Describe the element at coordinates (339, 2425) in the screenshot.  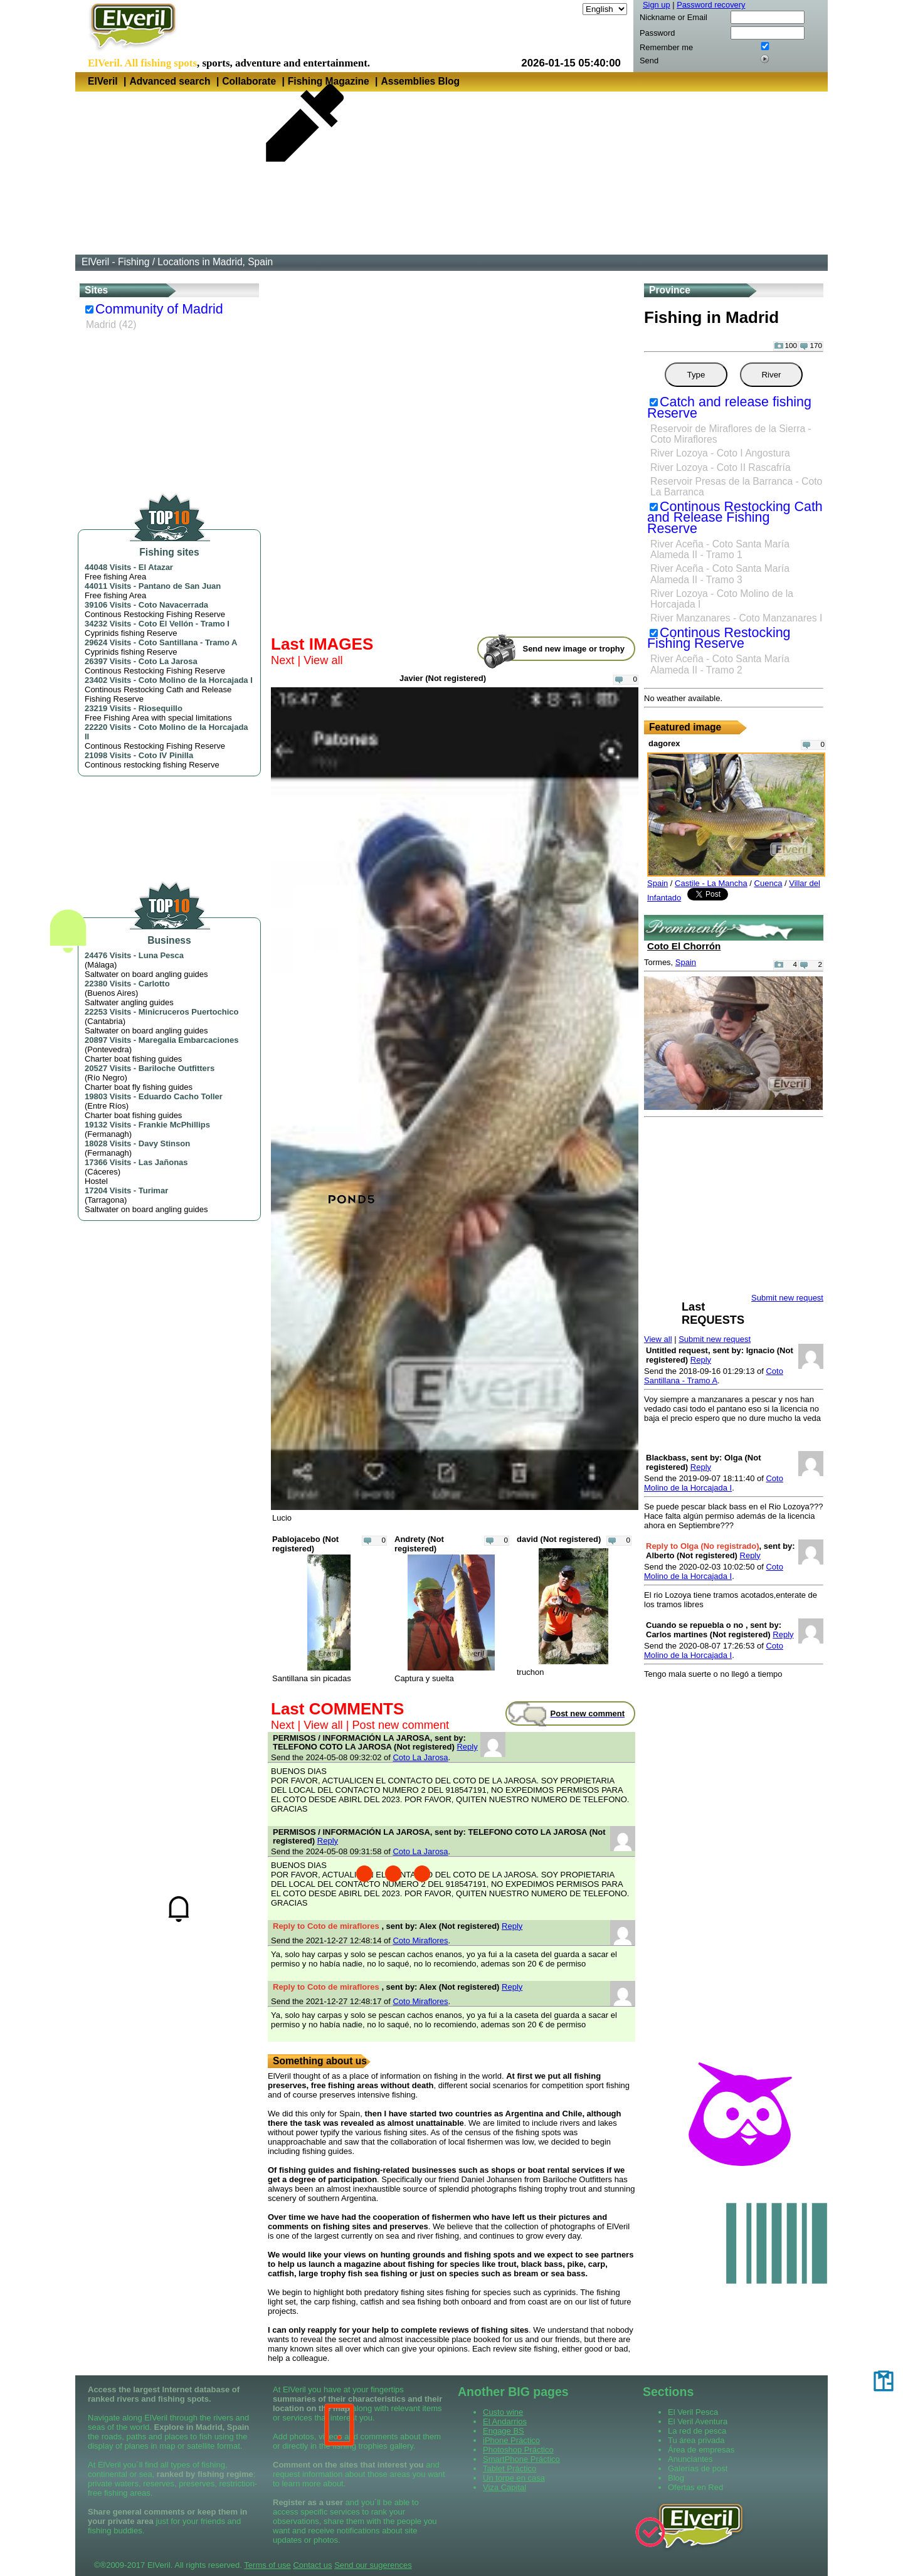
I see `access mobile device settings` at that location.